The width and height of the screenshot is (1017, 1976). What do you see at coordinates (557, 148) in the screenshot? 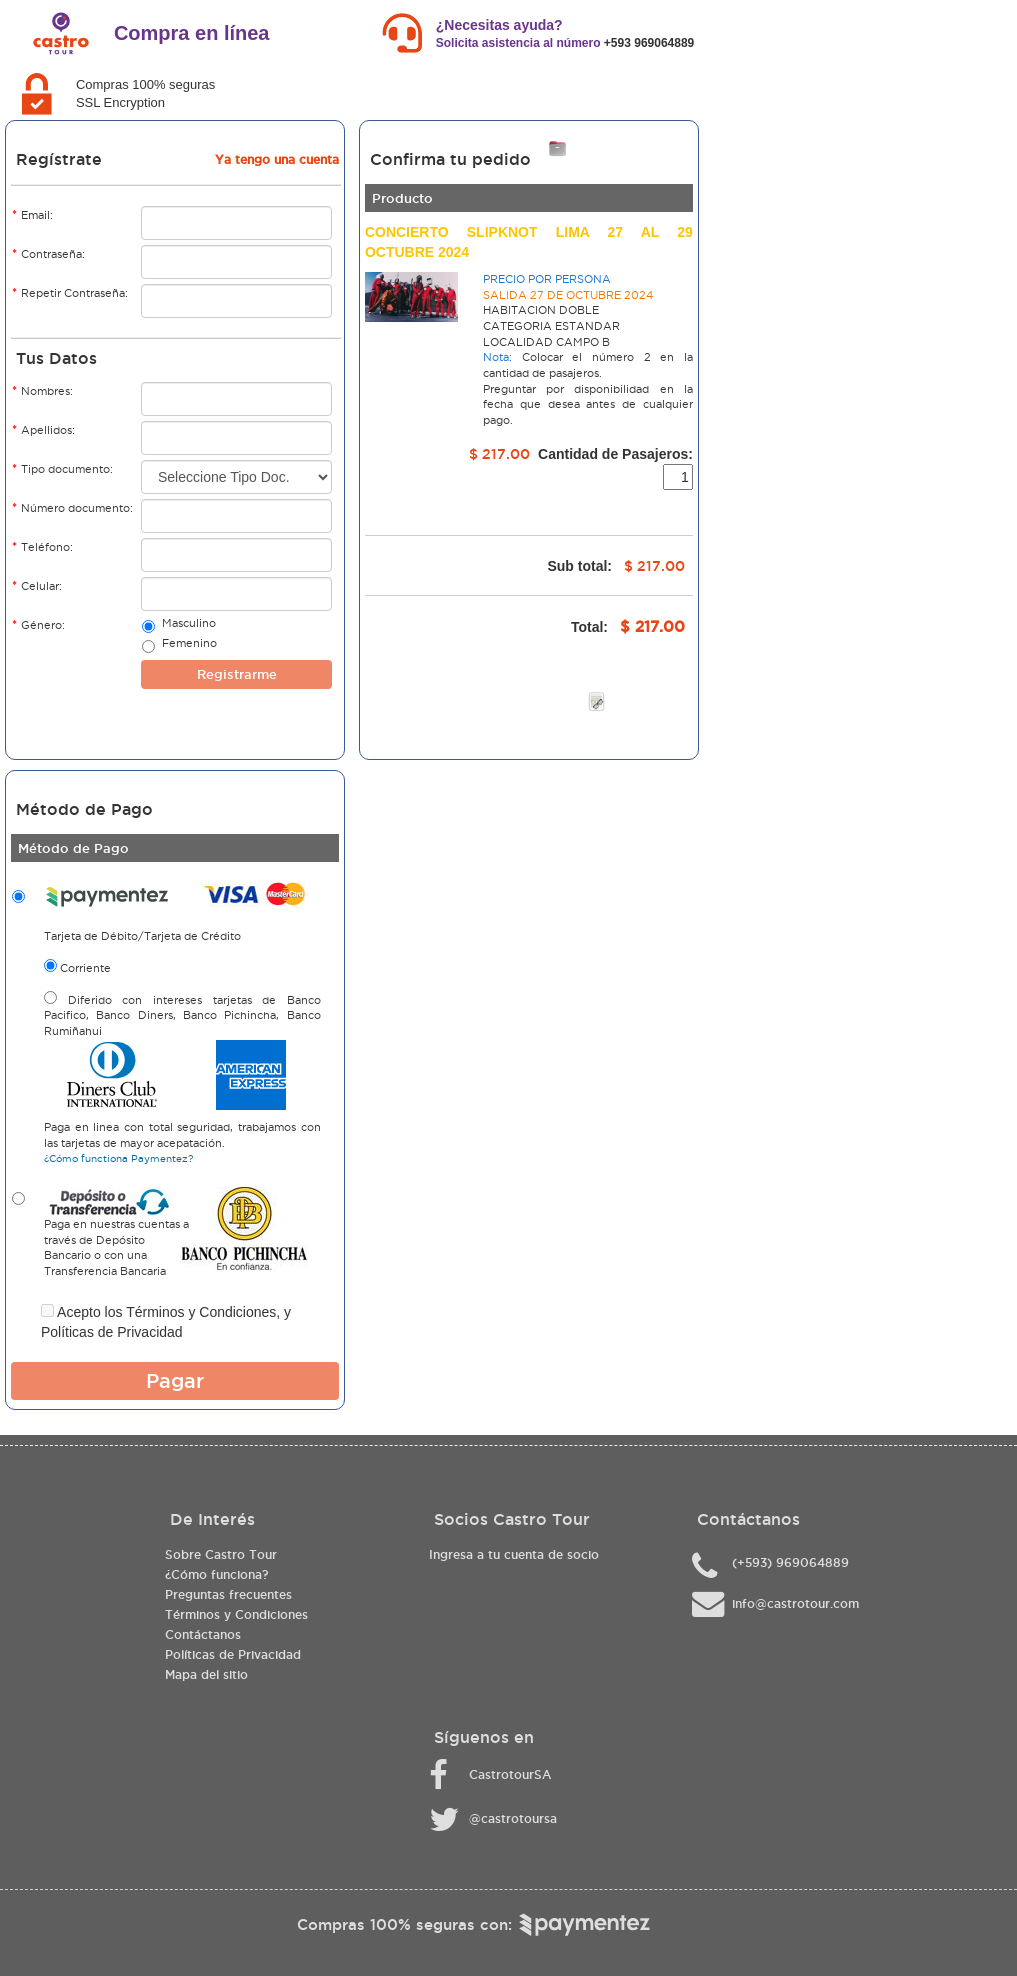
I see `open the file manager` at bounding box center [557, 148].